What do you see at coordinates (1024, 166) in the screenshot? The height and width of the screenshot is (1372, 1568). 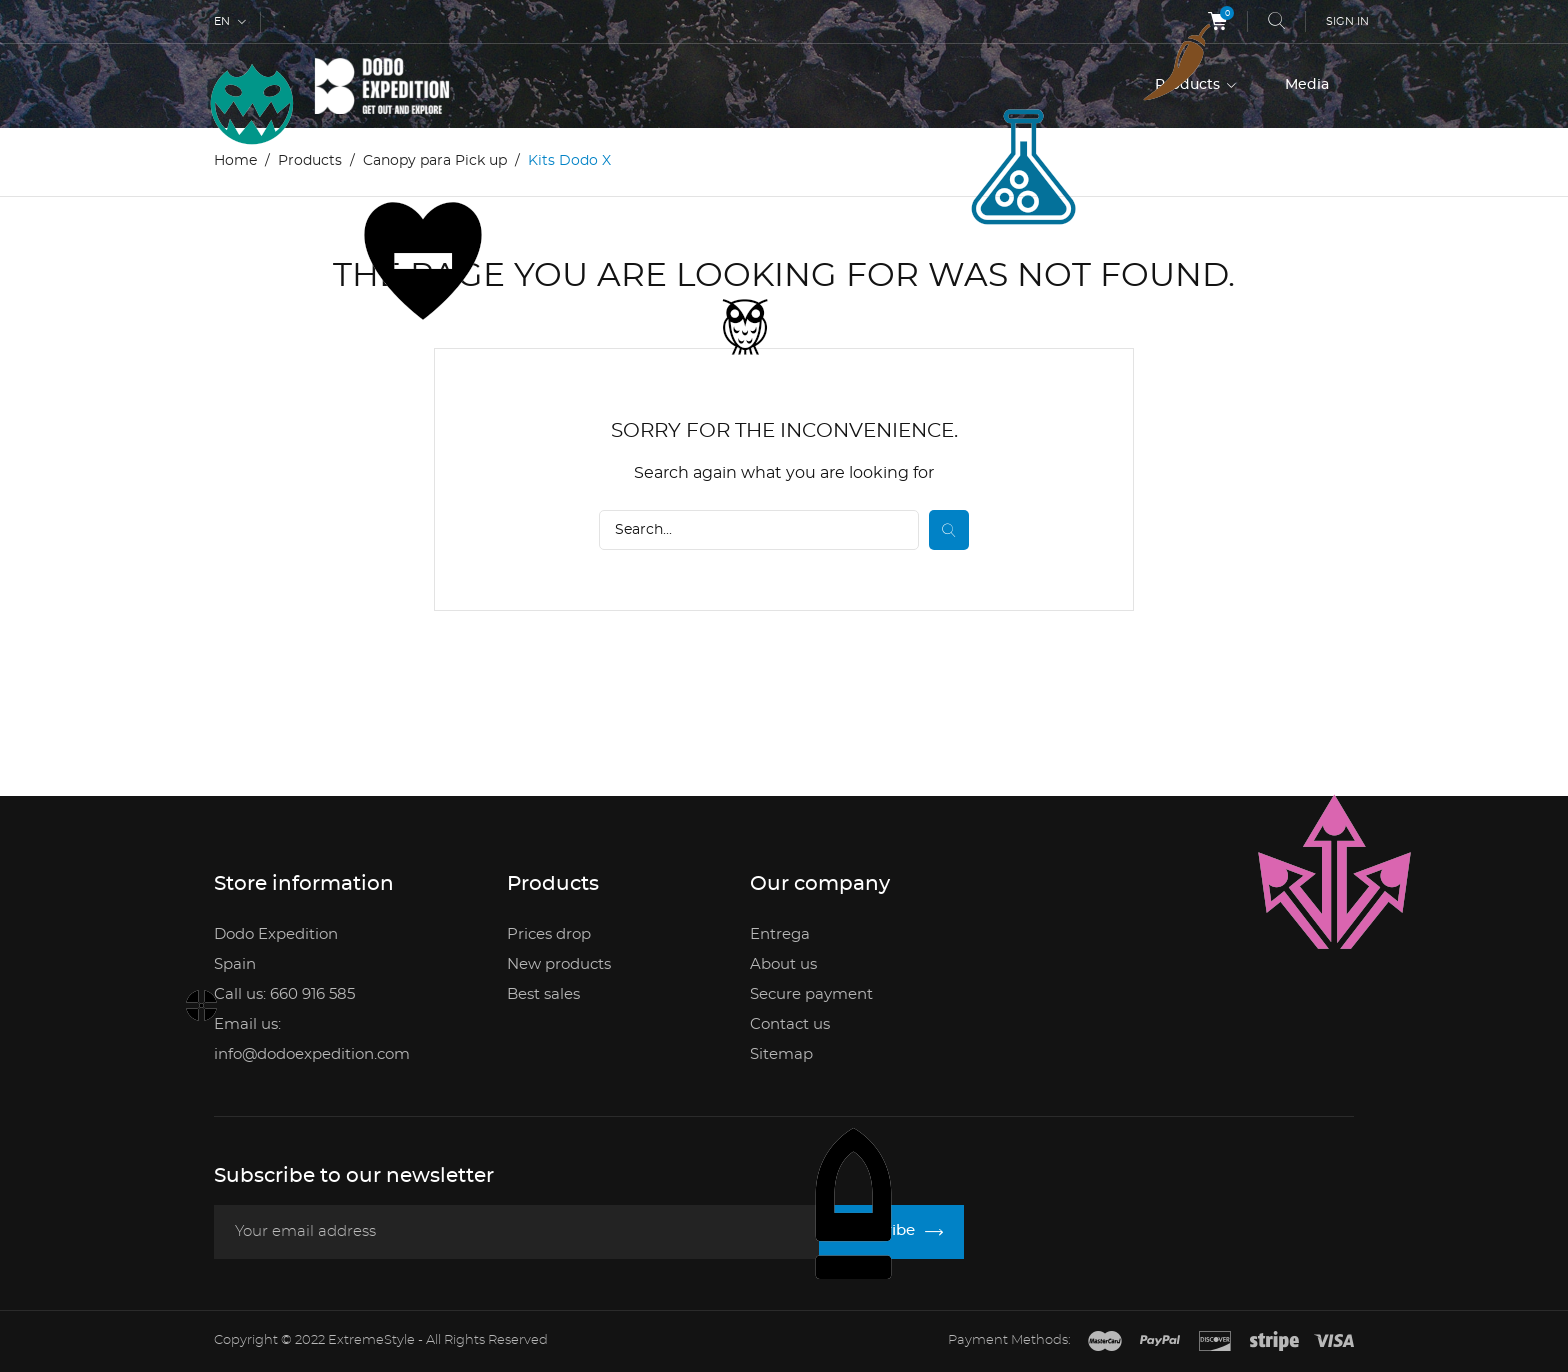 I see `access the chemistry or science section` at bounding box center [1024, 166].